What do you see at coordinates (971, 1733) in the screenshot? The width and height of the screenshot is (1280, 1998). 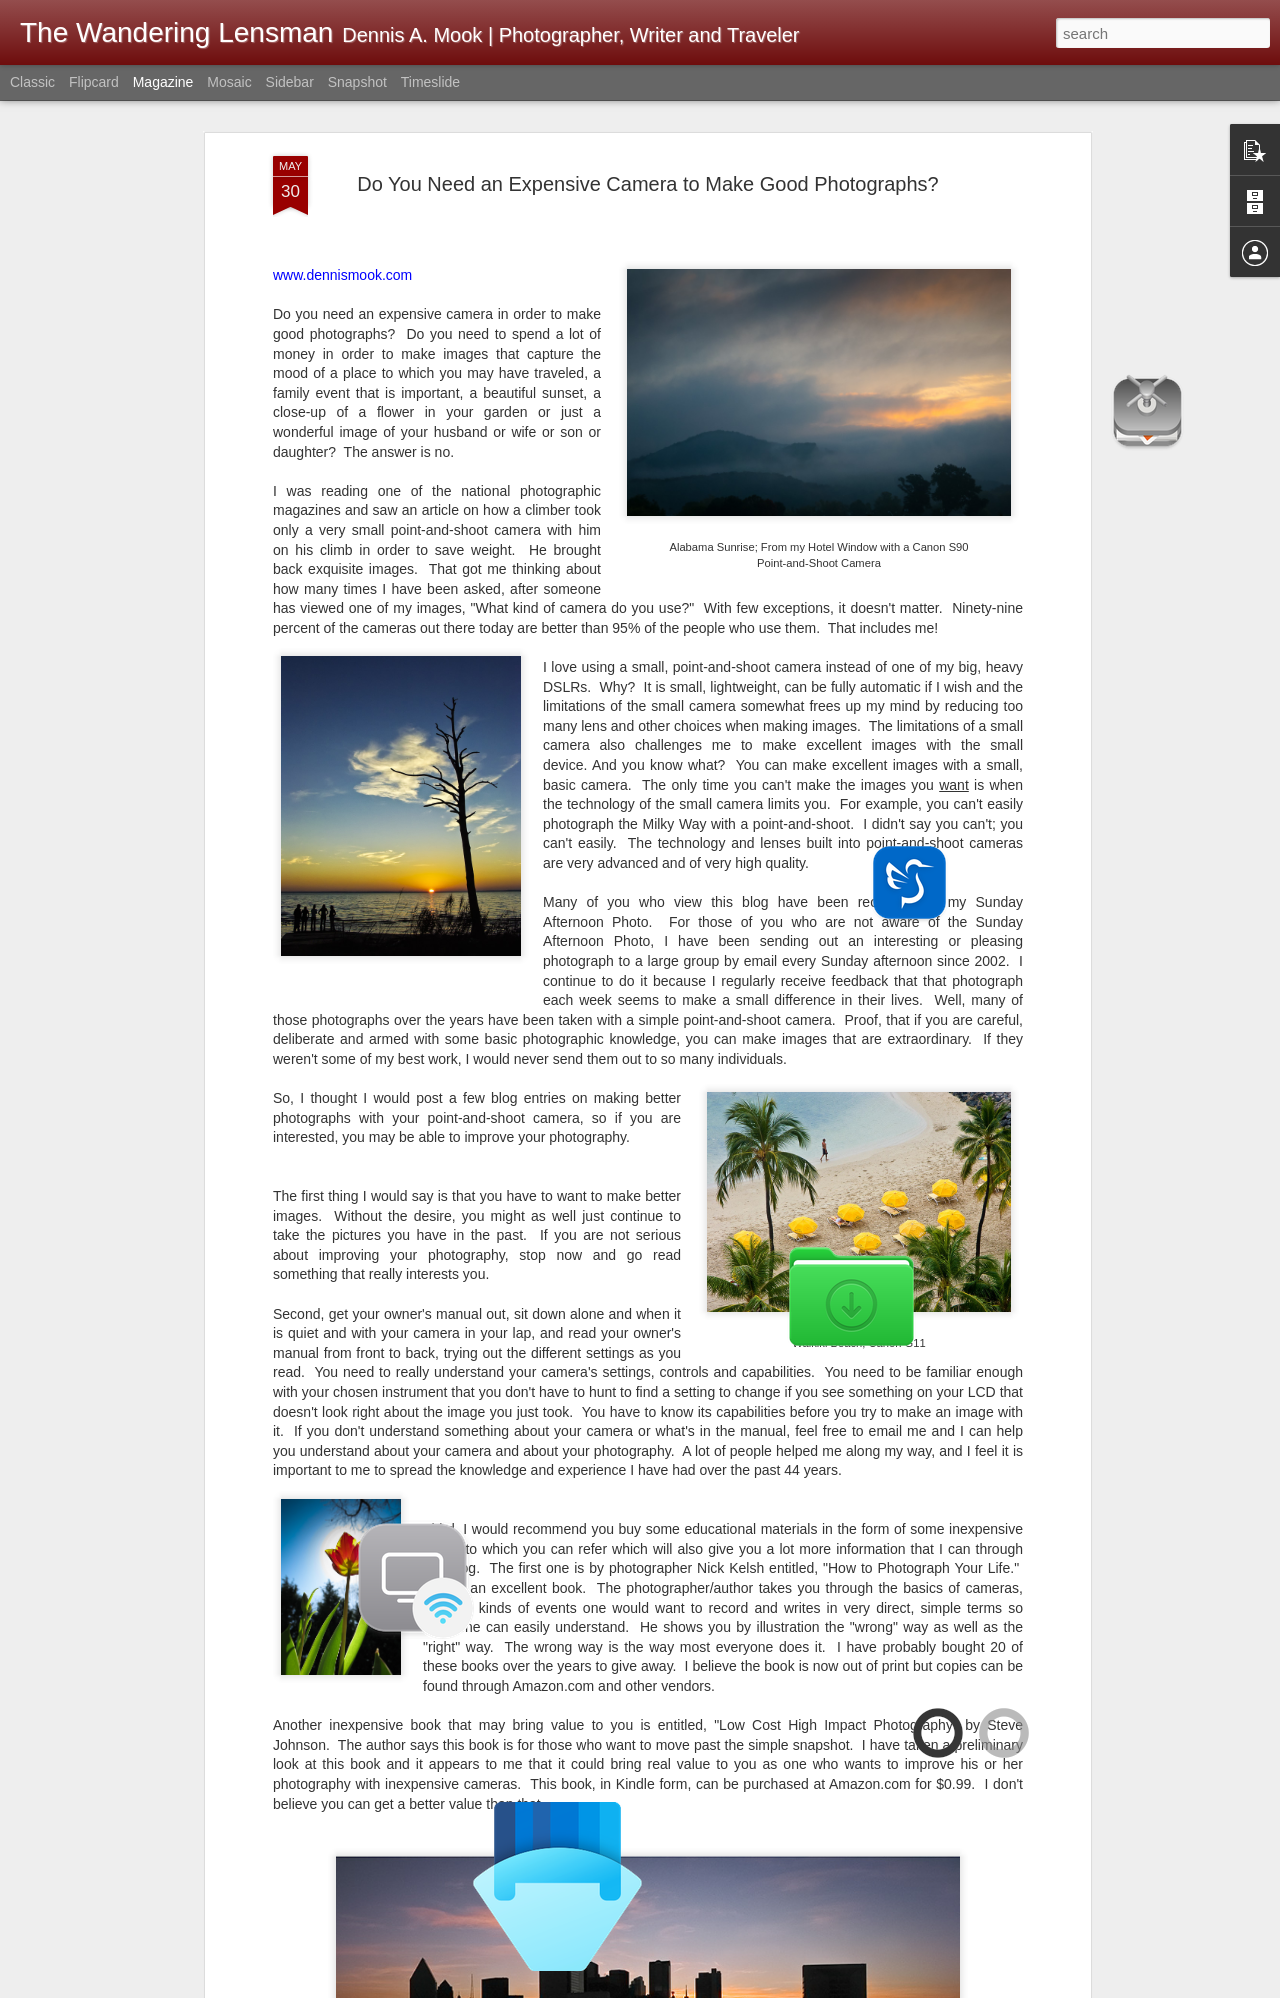 I see `connect your flickr account` at bounding box center [971, 1733].